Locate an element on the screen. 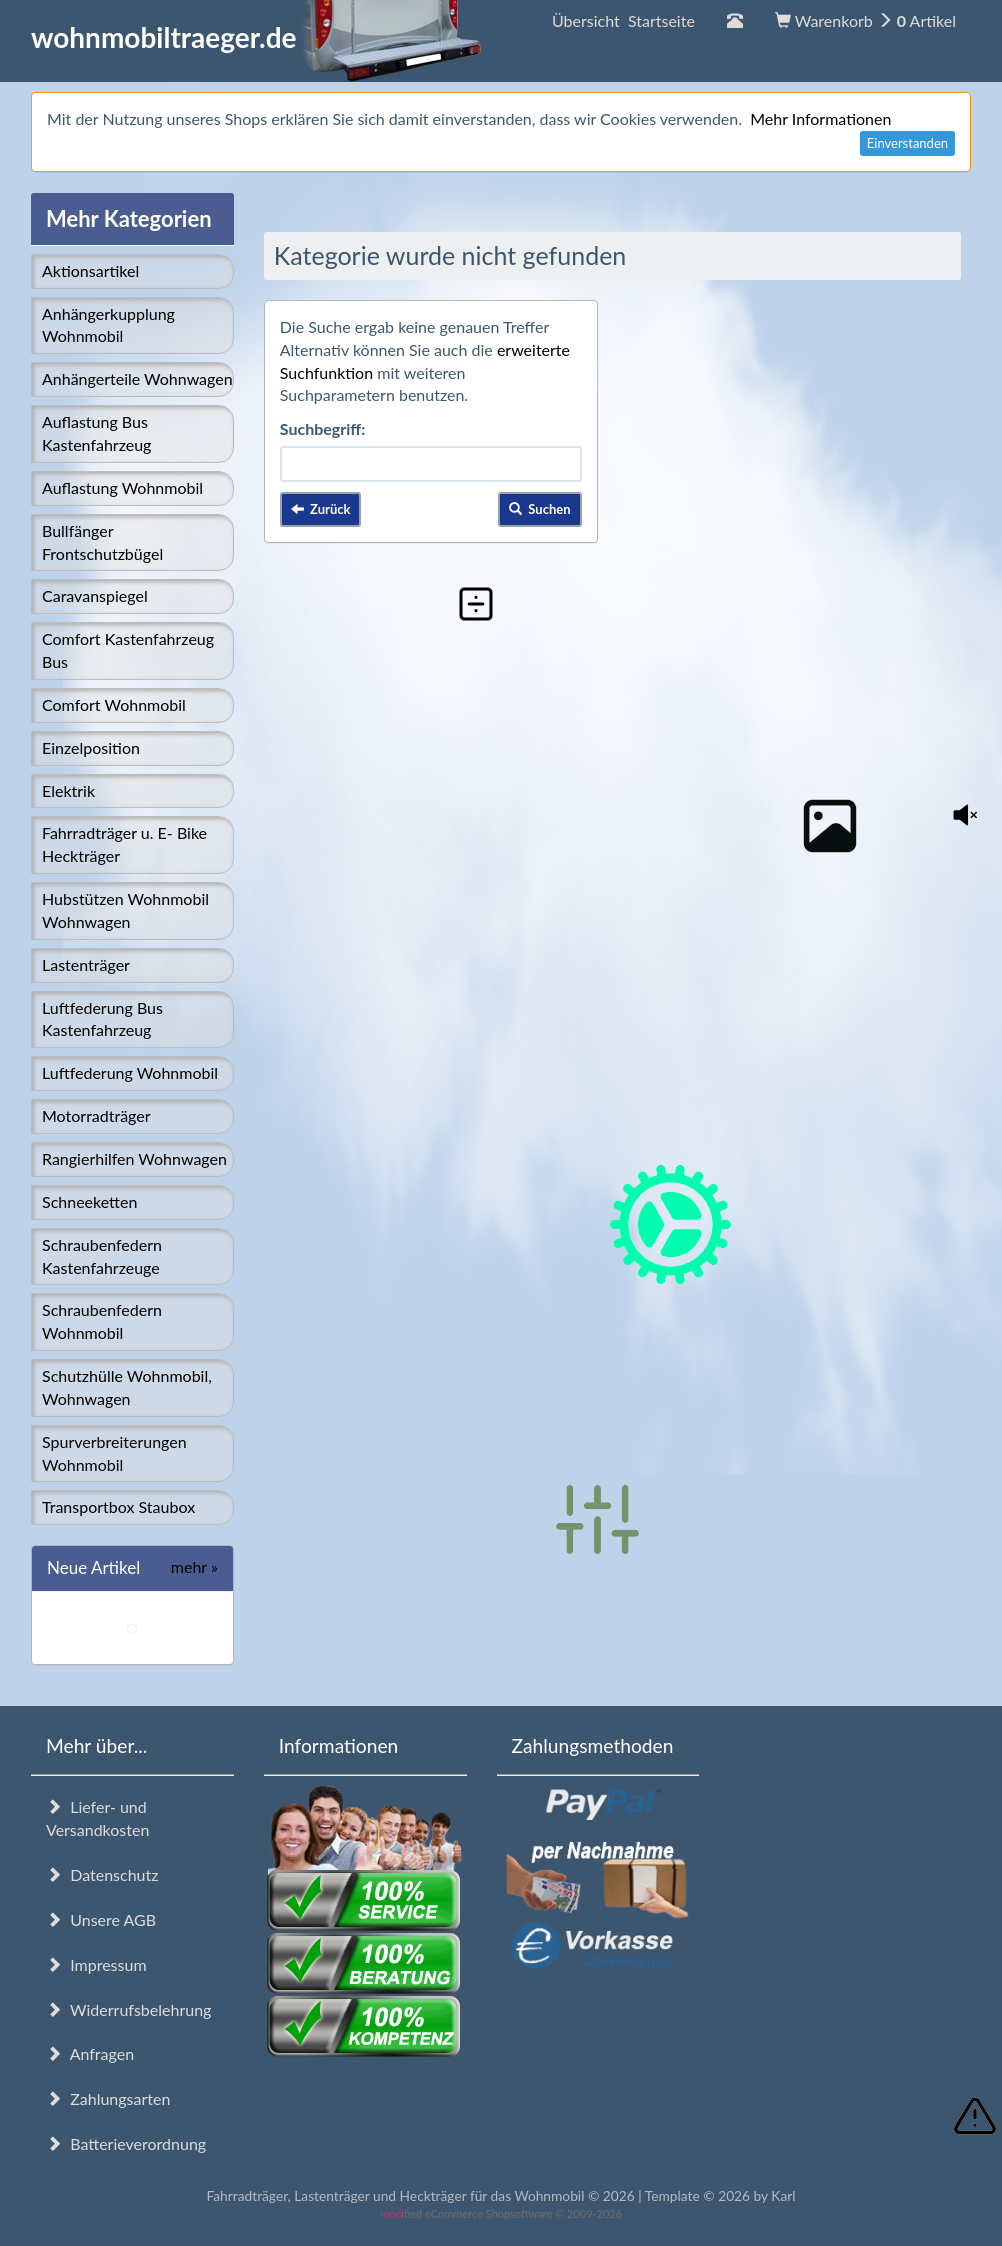 The width and height of the screenshot is (1002, 2246). mute audio is located at coordinates (964, 815).